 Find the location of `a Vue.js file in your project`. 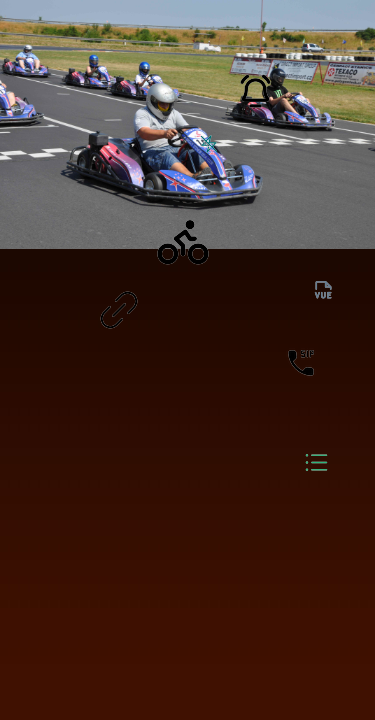

a Vue.js file in your project is located at coordinates (323, 290).